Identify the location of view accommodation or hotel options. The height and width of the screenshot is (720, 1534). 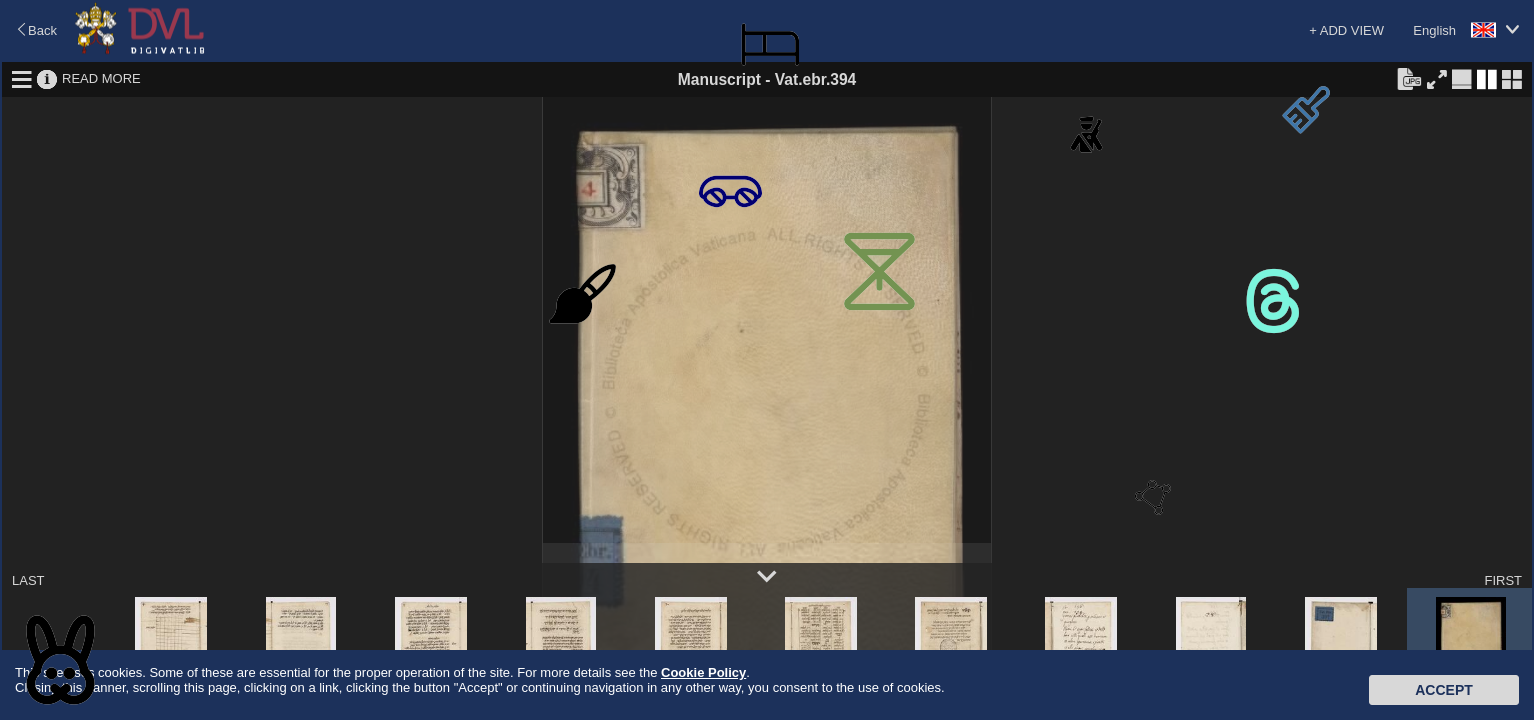
(768, 44).